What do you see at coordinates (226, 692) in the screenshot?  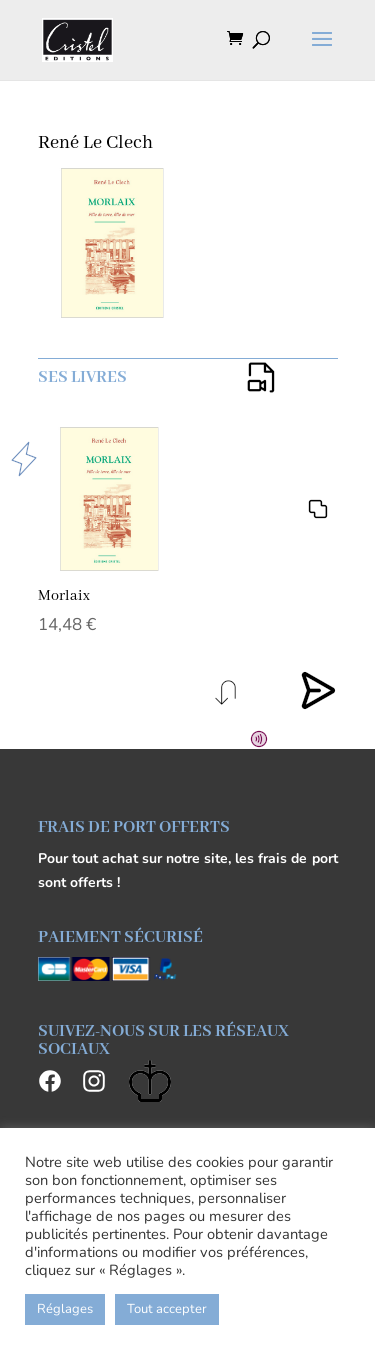 I see `undo or go back to previous state` at bounding box center [226, 692].